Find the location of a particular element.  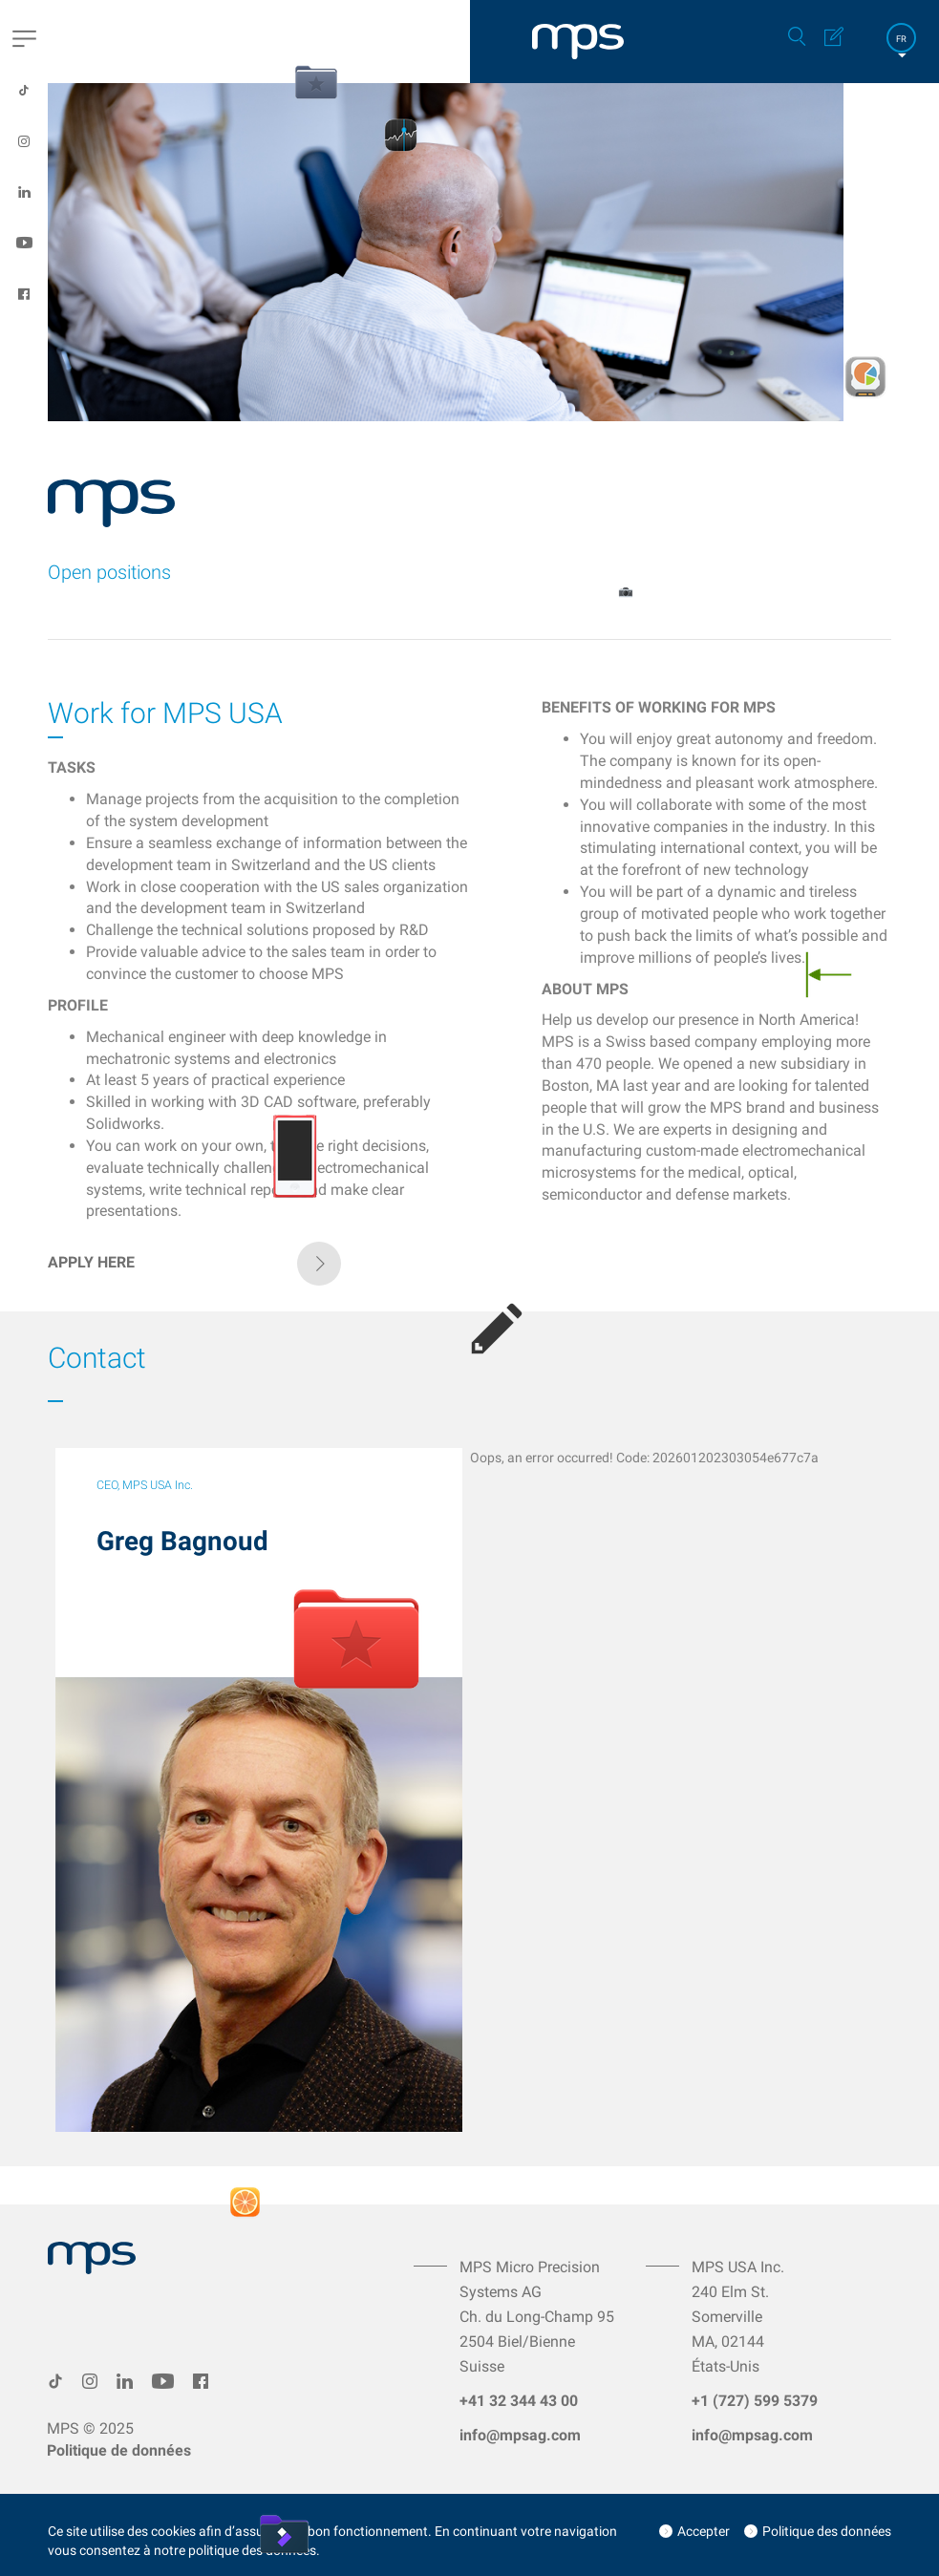

access office or productivity applications is located at coordinates (497, 1329).